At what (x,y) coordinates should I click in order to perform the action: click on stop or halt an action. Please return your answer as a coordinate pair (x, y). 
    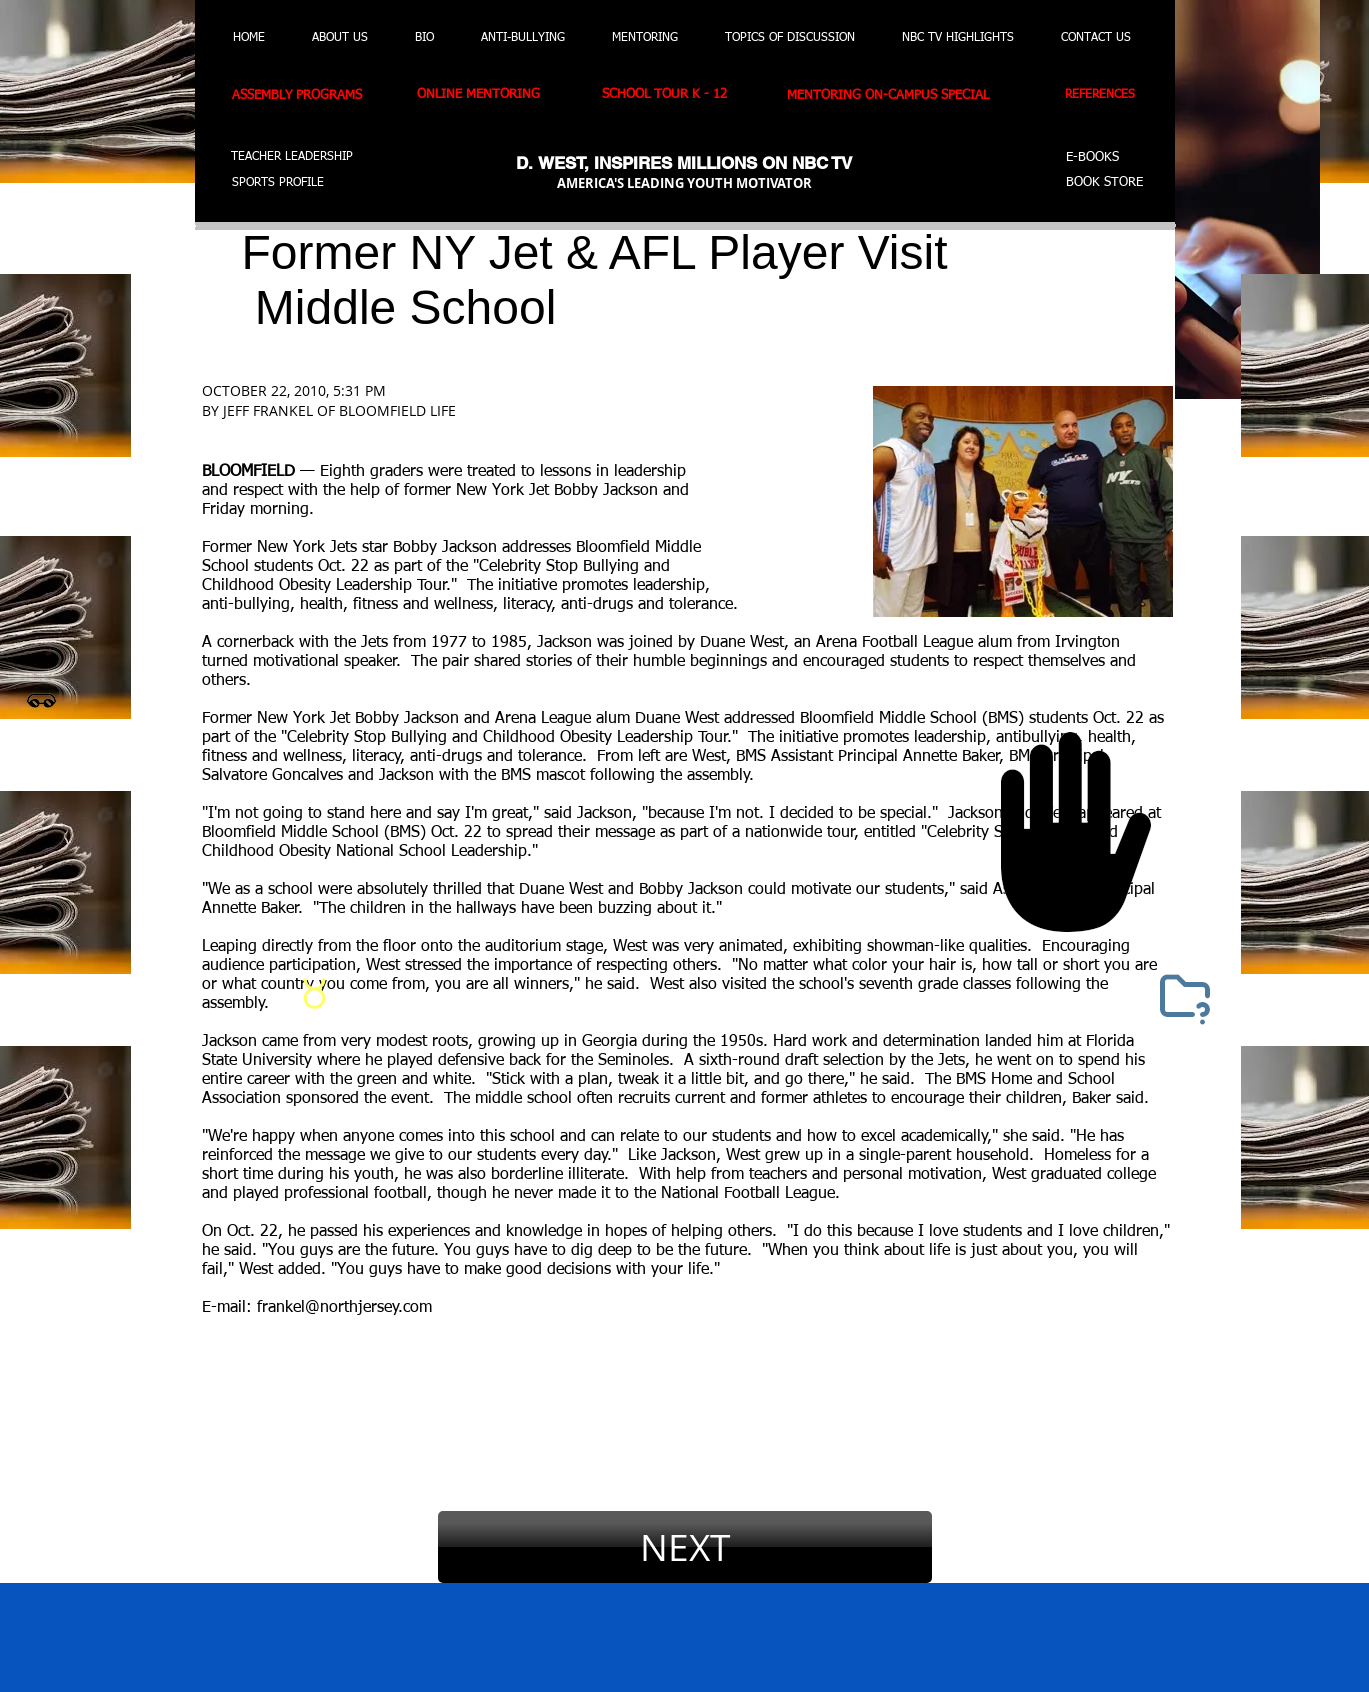
    Looking at the image, I should click on (1076, 832).